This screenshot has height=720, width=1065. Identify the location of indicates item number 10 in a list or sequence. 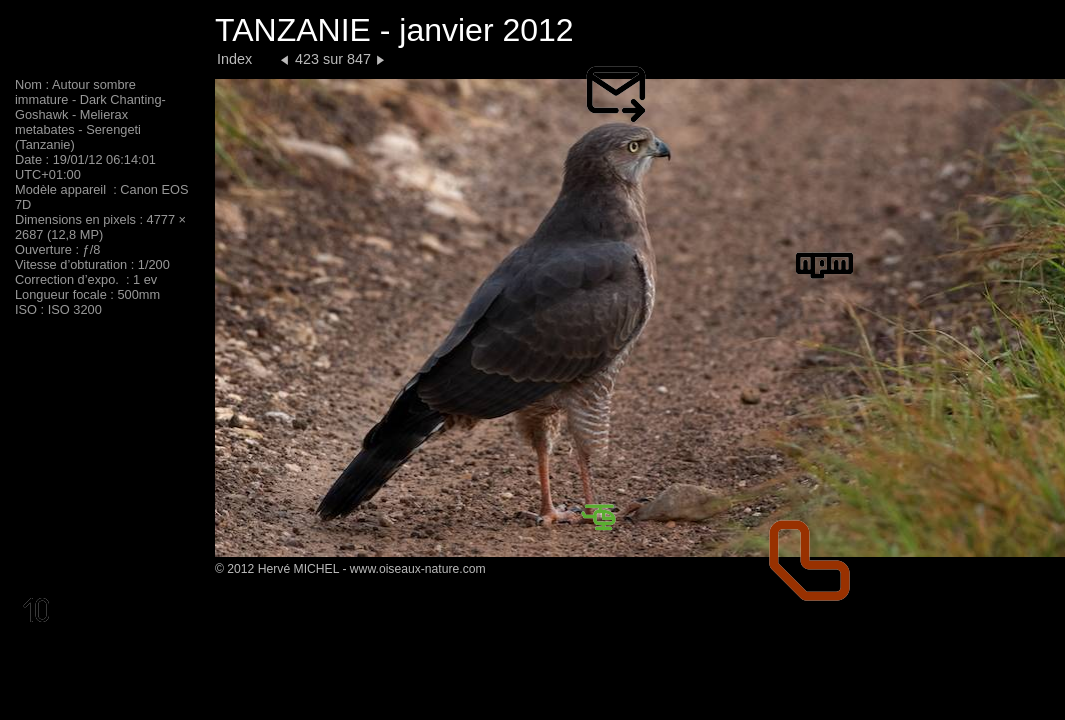
(37, 610).